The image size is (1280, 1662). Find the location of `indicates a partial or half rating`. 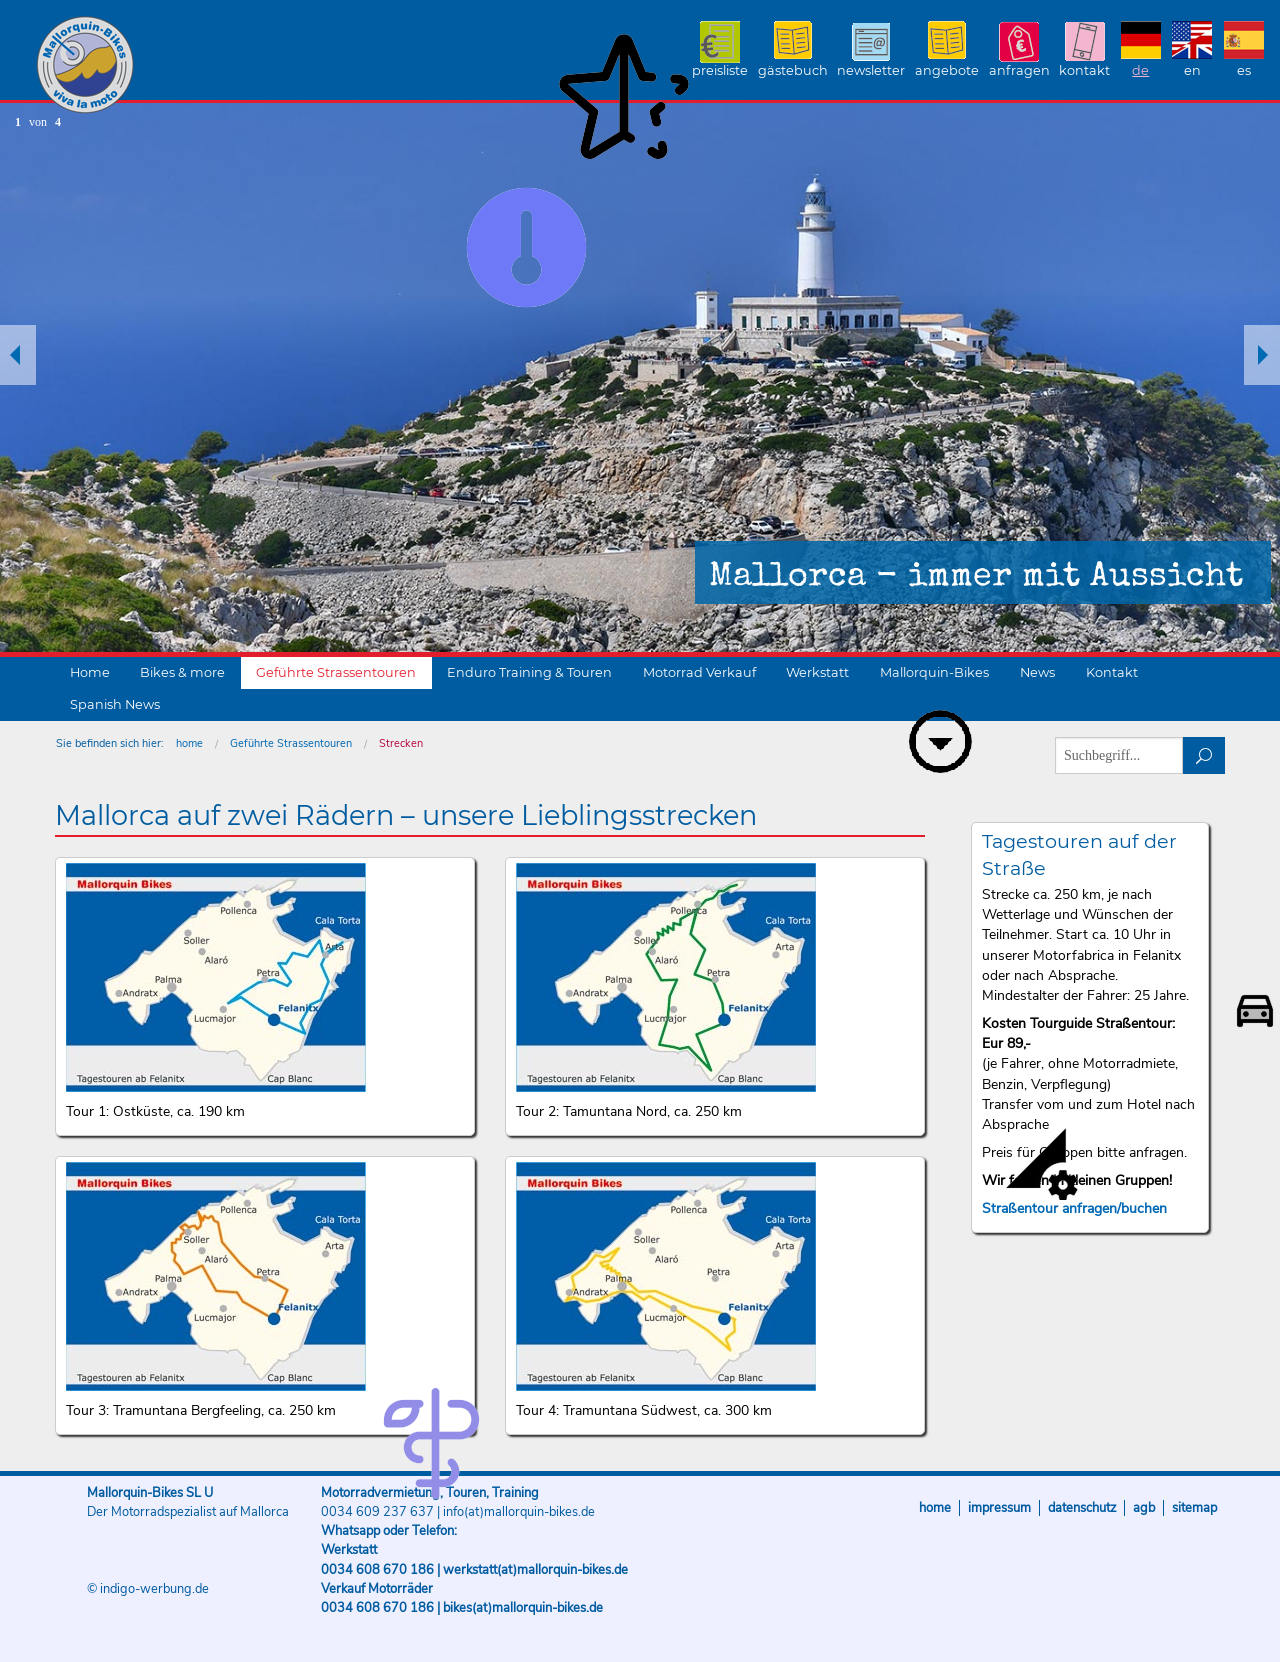

indicates a partial or half rating is located at coordinates (624, 99).